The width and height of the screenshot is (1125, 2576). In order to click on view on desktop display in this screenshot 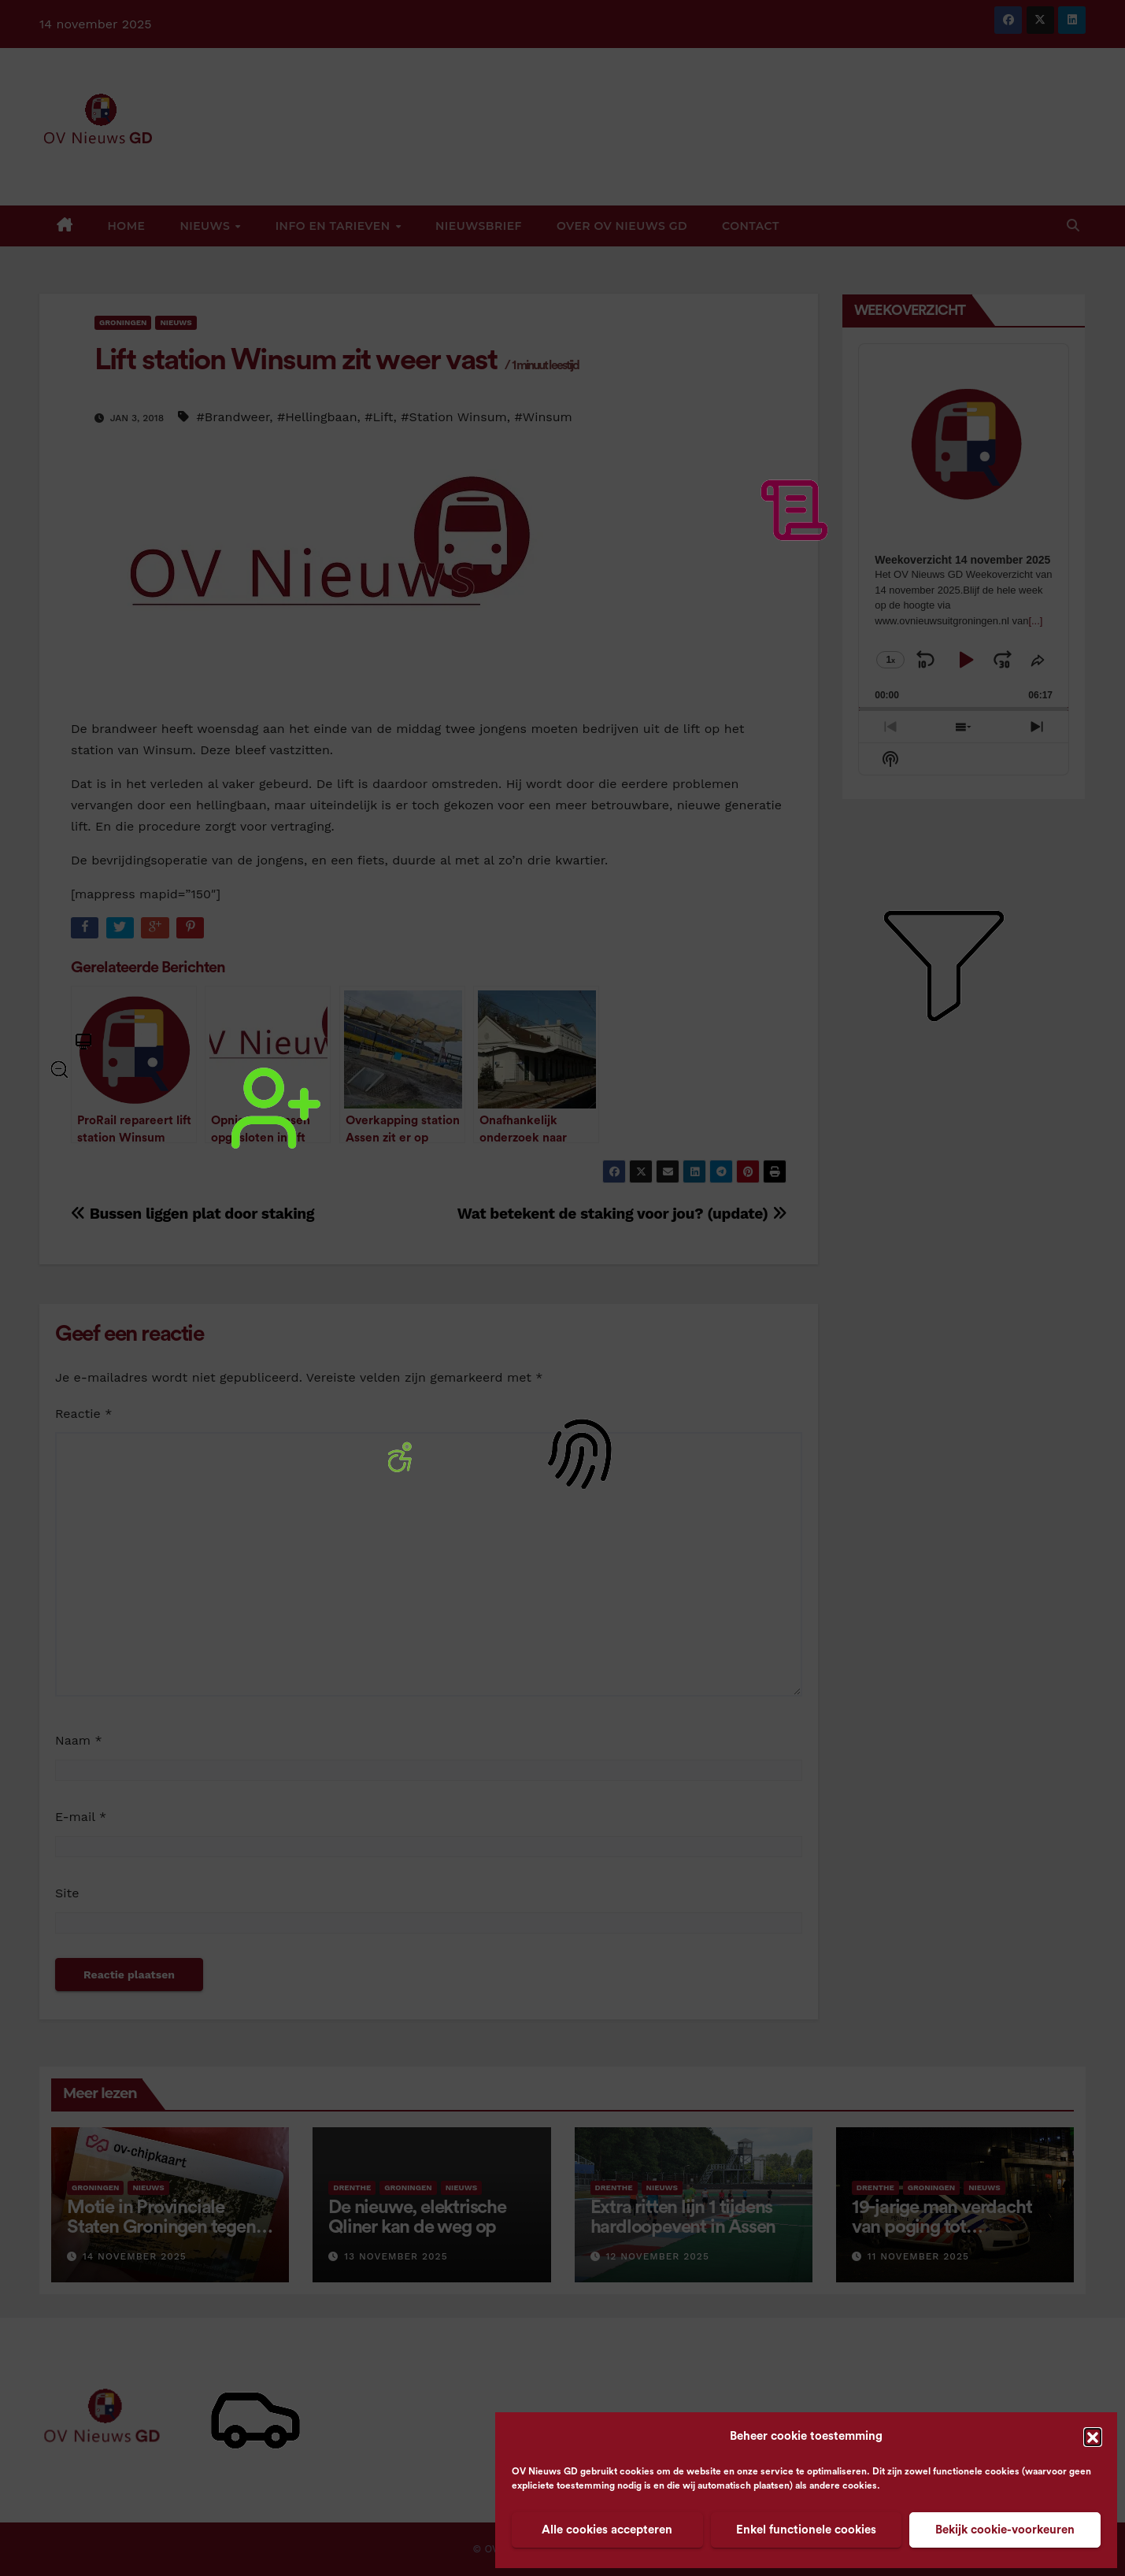, I will do `click(83, 1042)`.